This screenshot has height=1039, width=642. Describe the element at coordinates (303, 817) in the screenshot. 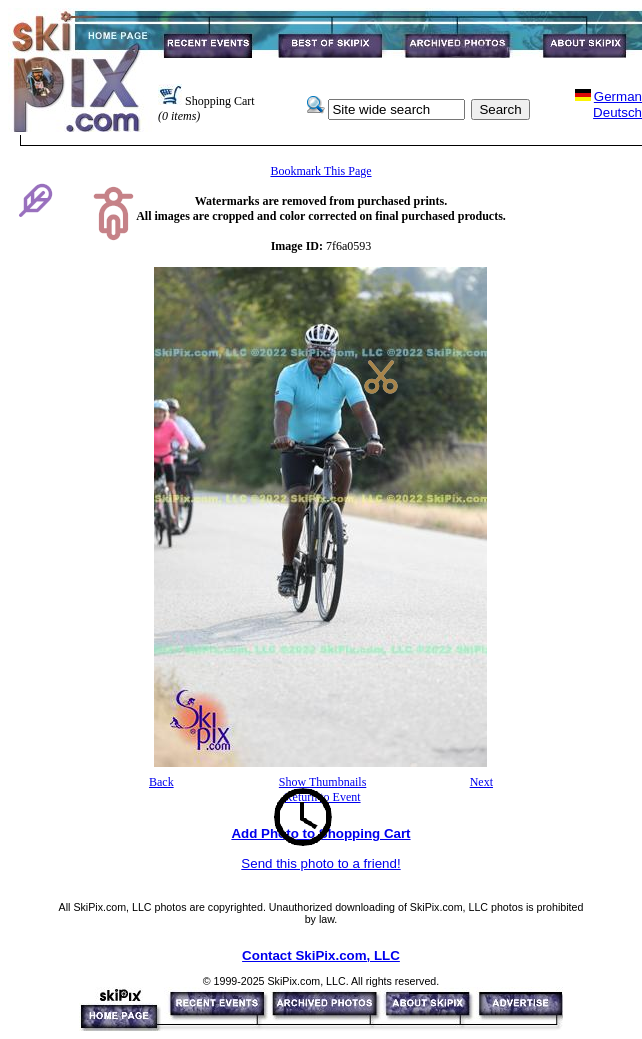

I see `save item to watch later` at that location.